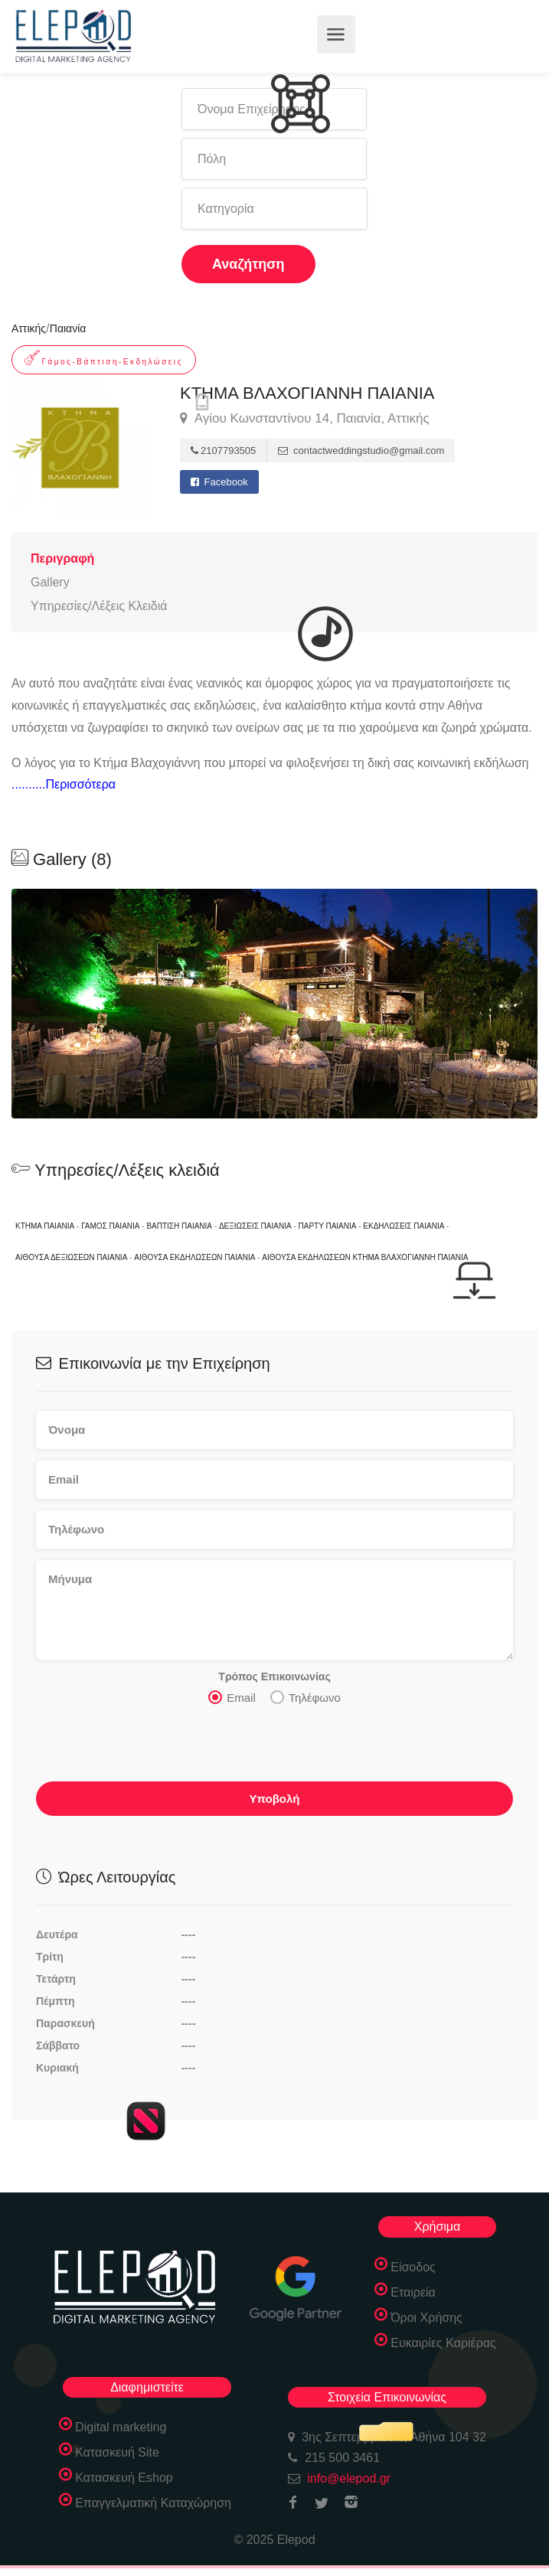 This screenshot has height=2576, width=549. What do you see at coordinates (202, 402) in the screenshot?
I see `indicates low battery level` at bounding box center [202, 402].